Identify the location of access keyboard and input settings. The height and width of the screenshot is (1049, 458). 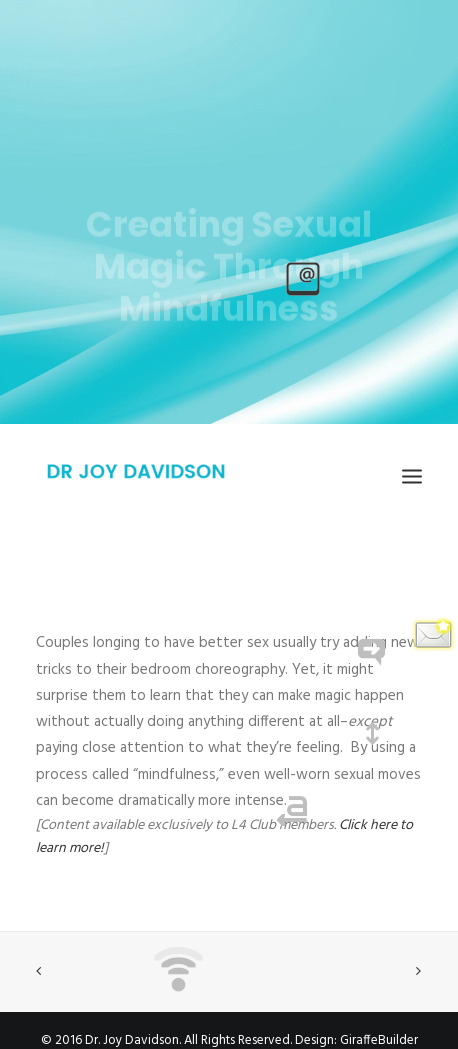
(303, 279).